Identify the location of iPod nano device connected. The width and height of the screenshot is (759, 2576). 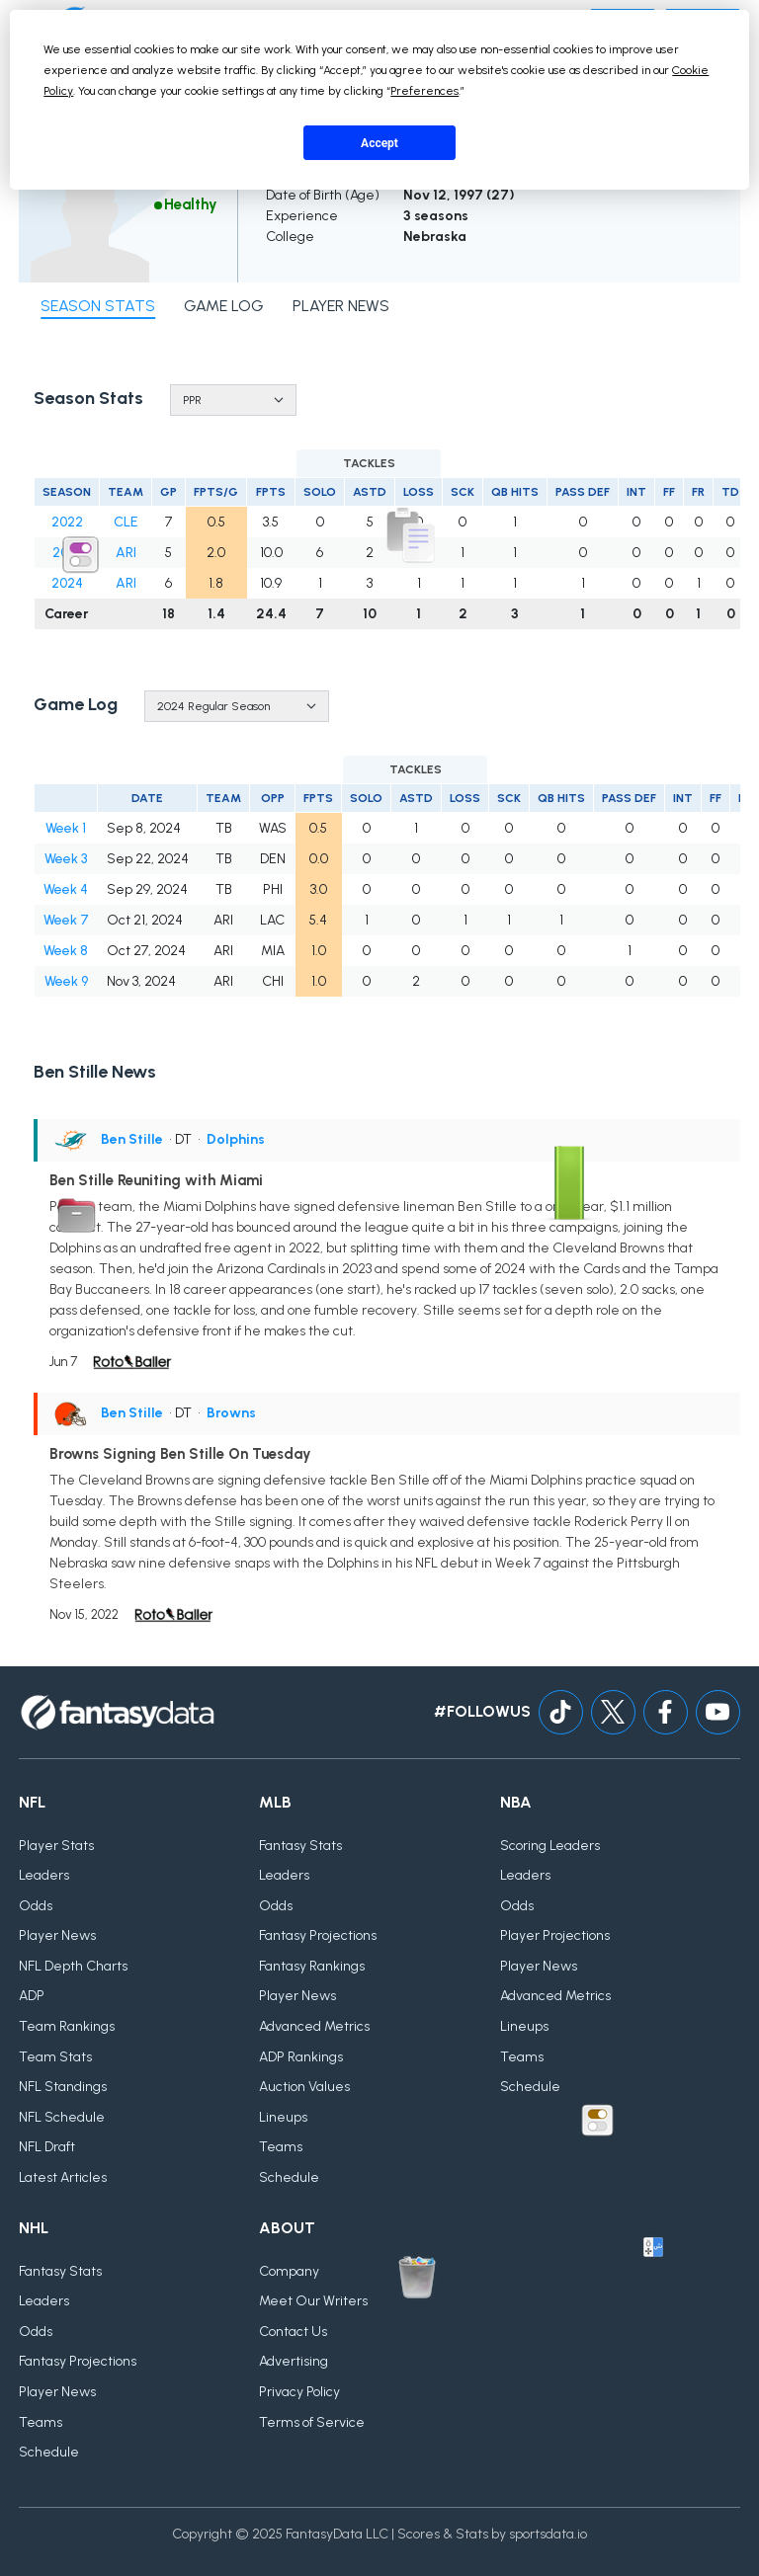
(569, 1184).